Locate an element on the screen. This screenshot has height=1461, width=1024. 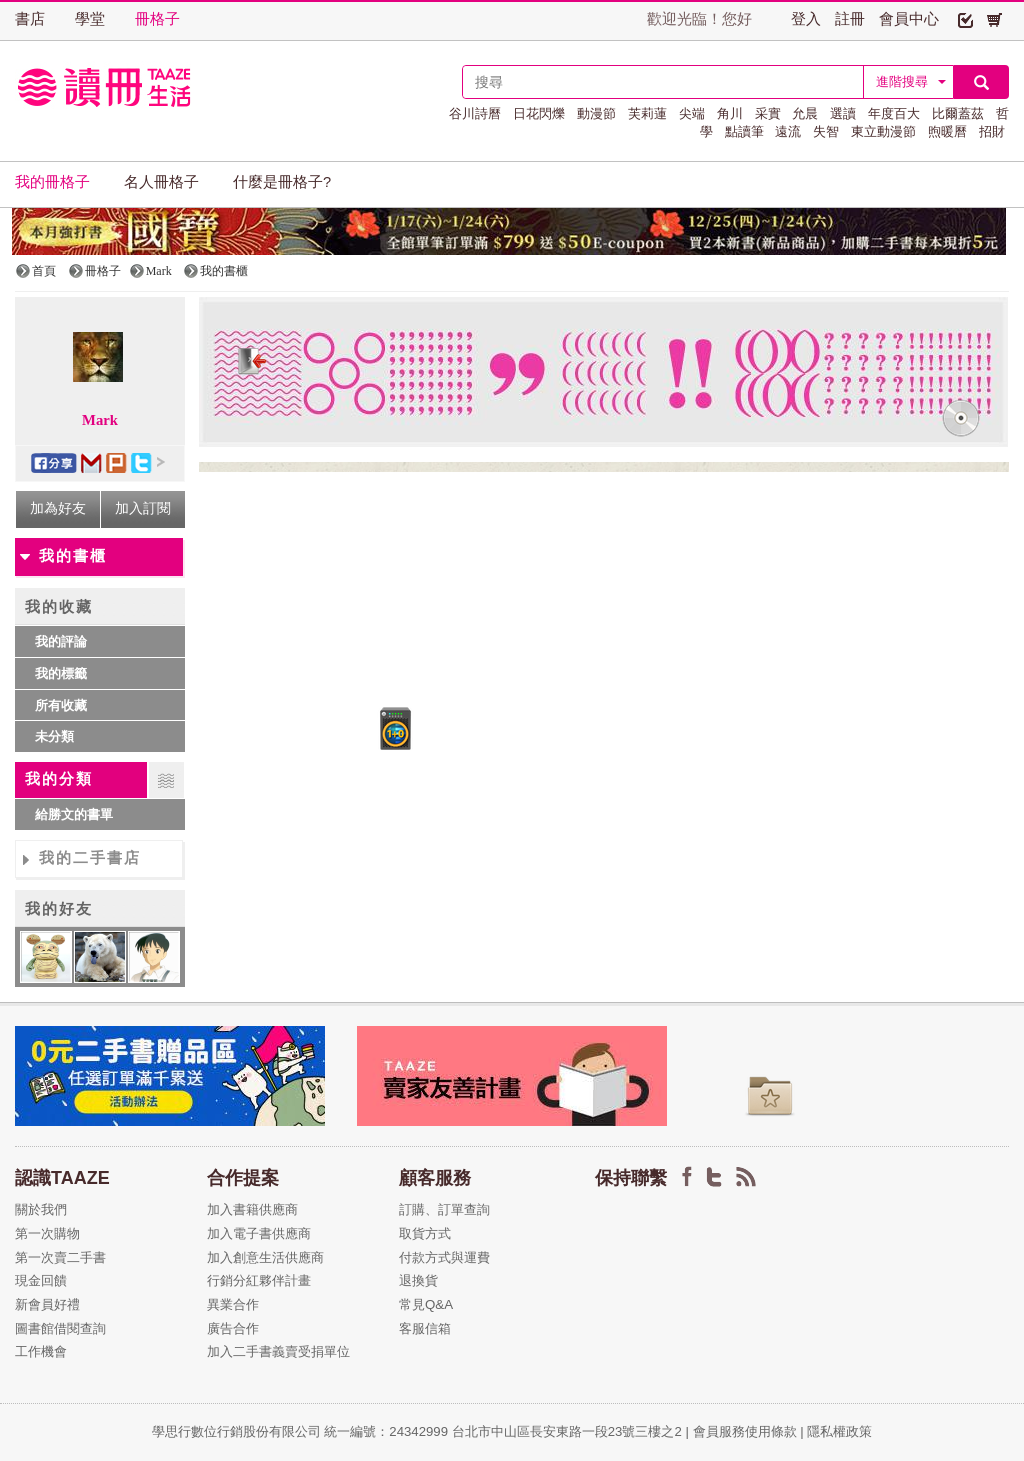
access your bookmarked files and folders is located at coordinates (770, 1098).